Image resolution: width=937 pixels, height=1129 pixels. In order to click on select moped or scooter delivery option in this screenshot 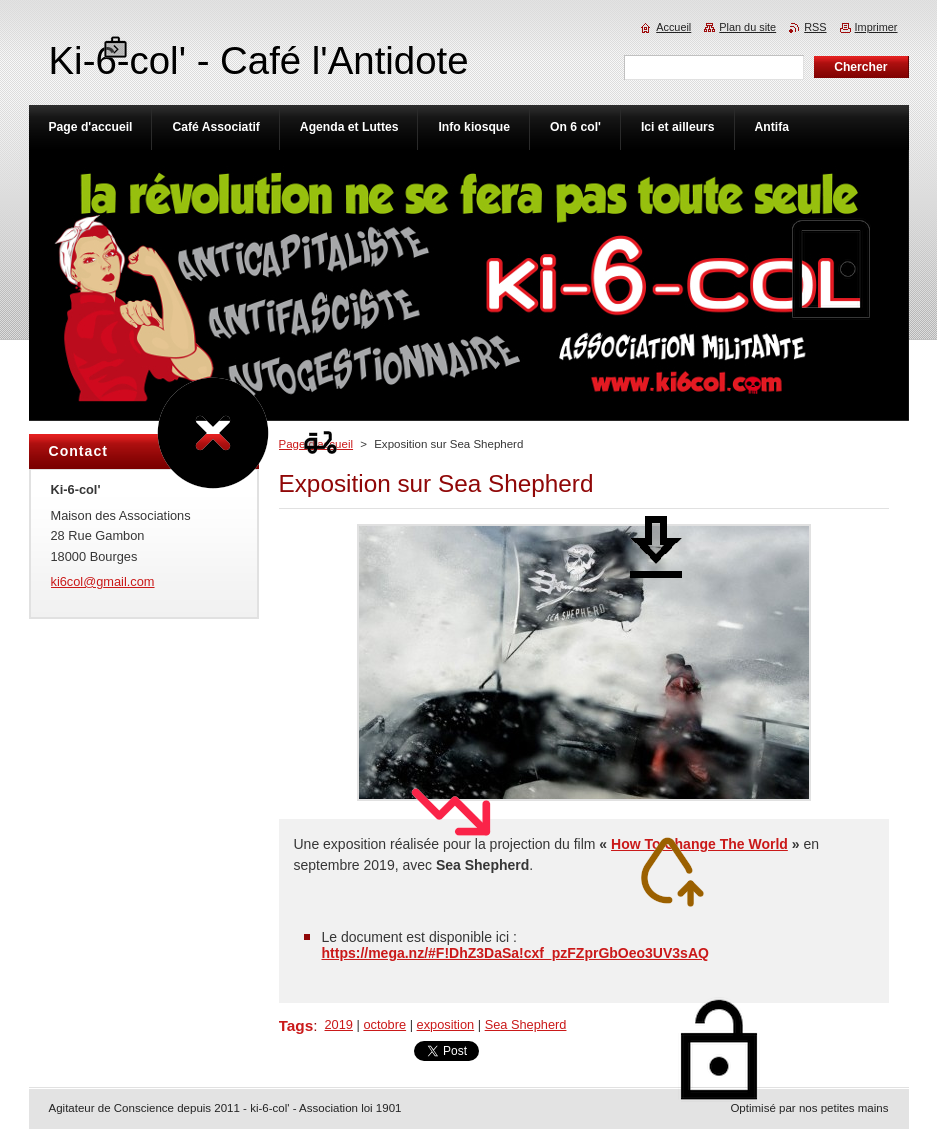, I will do `click(320, 442)`.